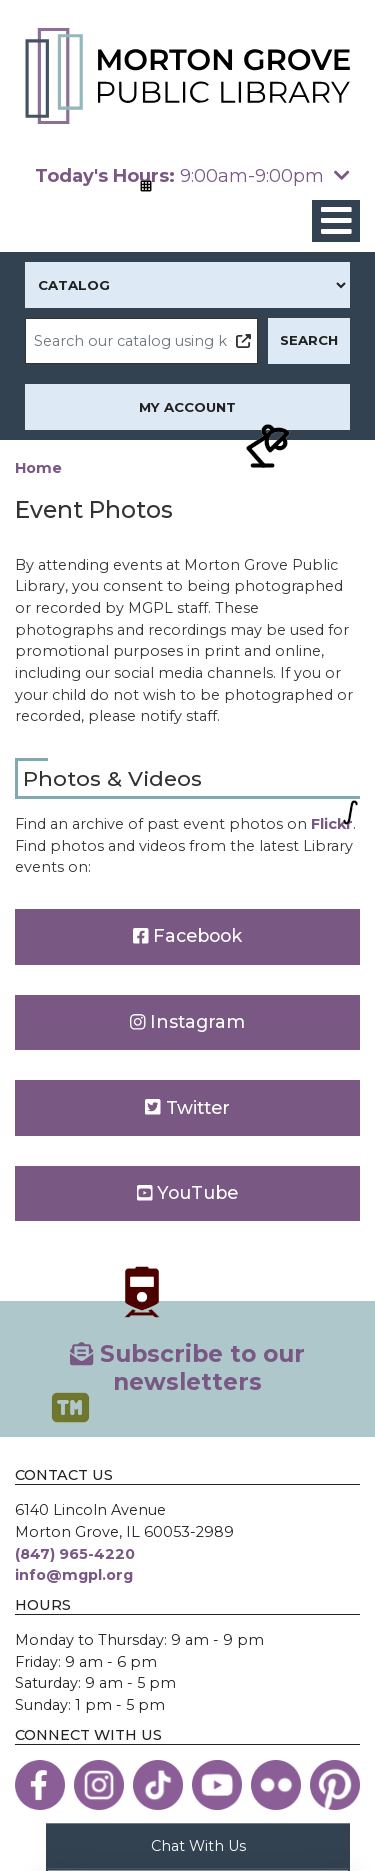 Image resolution: width=375 pixels, height=1871 pixels. I want to click on toggle desk lamp or reading light, so click(268, 446).